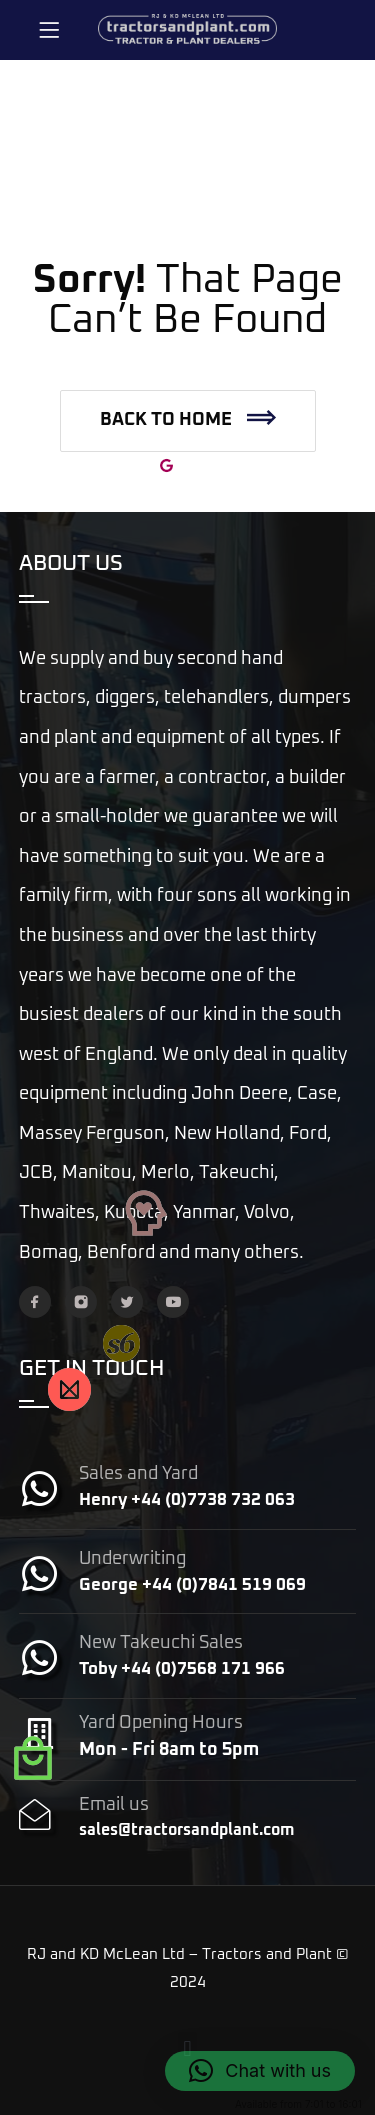 This screenshot has height=2115, width=375. Describe the element at coordinates (33, 1759) in the screenshot. I see `view your shopping bag` at that location.